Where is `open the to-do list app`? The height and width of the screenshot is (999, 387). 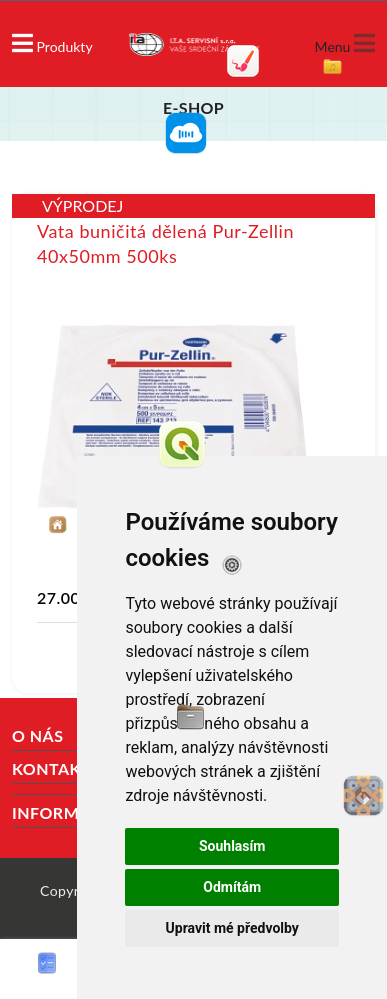
open the to-do list app is located at coordinates (47, 963).